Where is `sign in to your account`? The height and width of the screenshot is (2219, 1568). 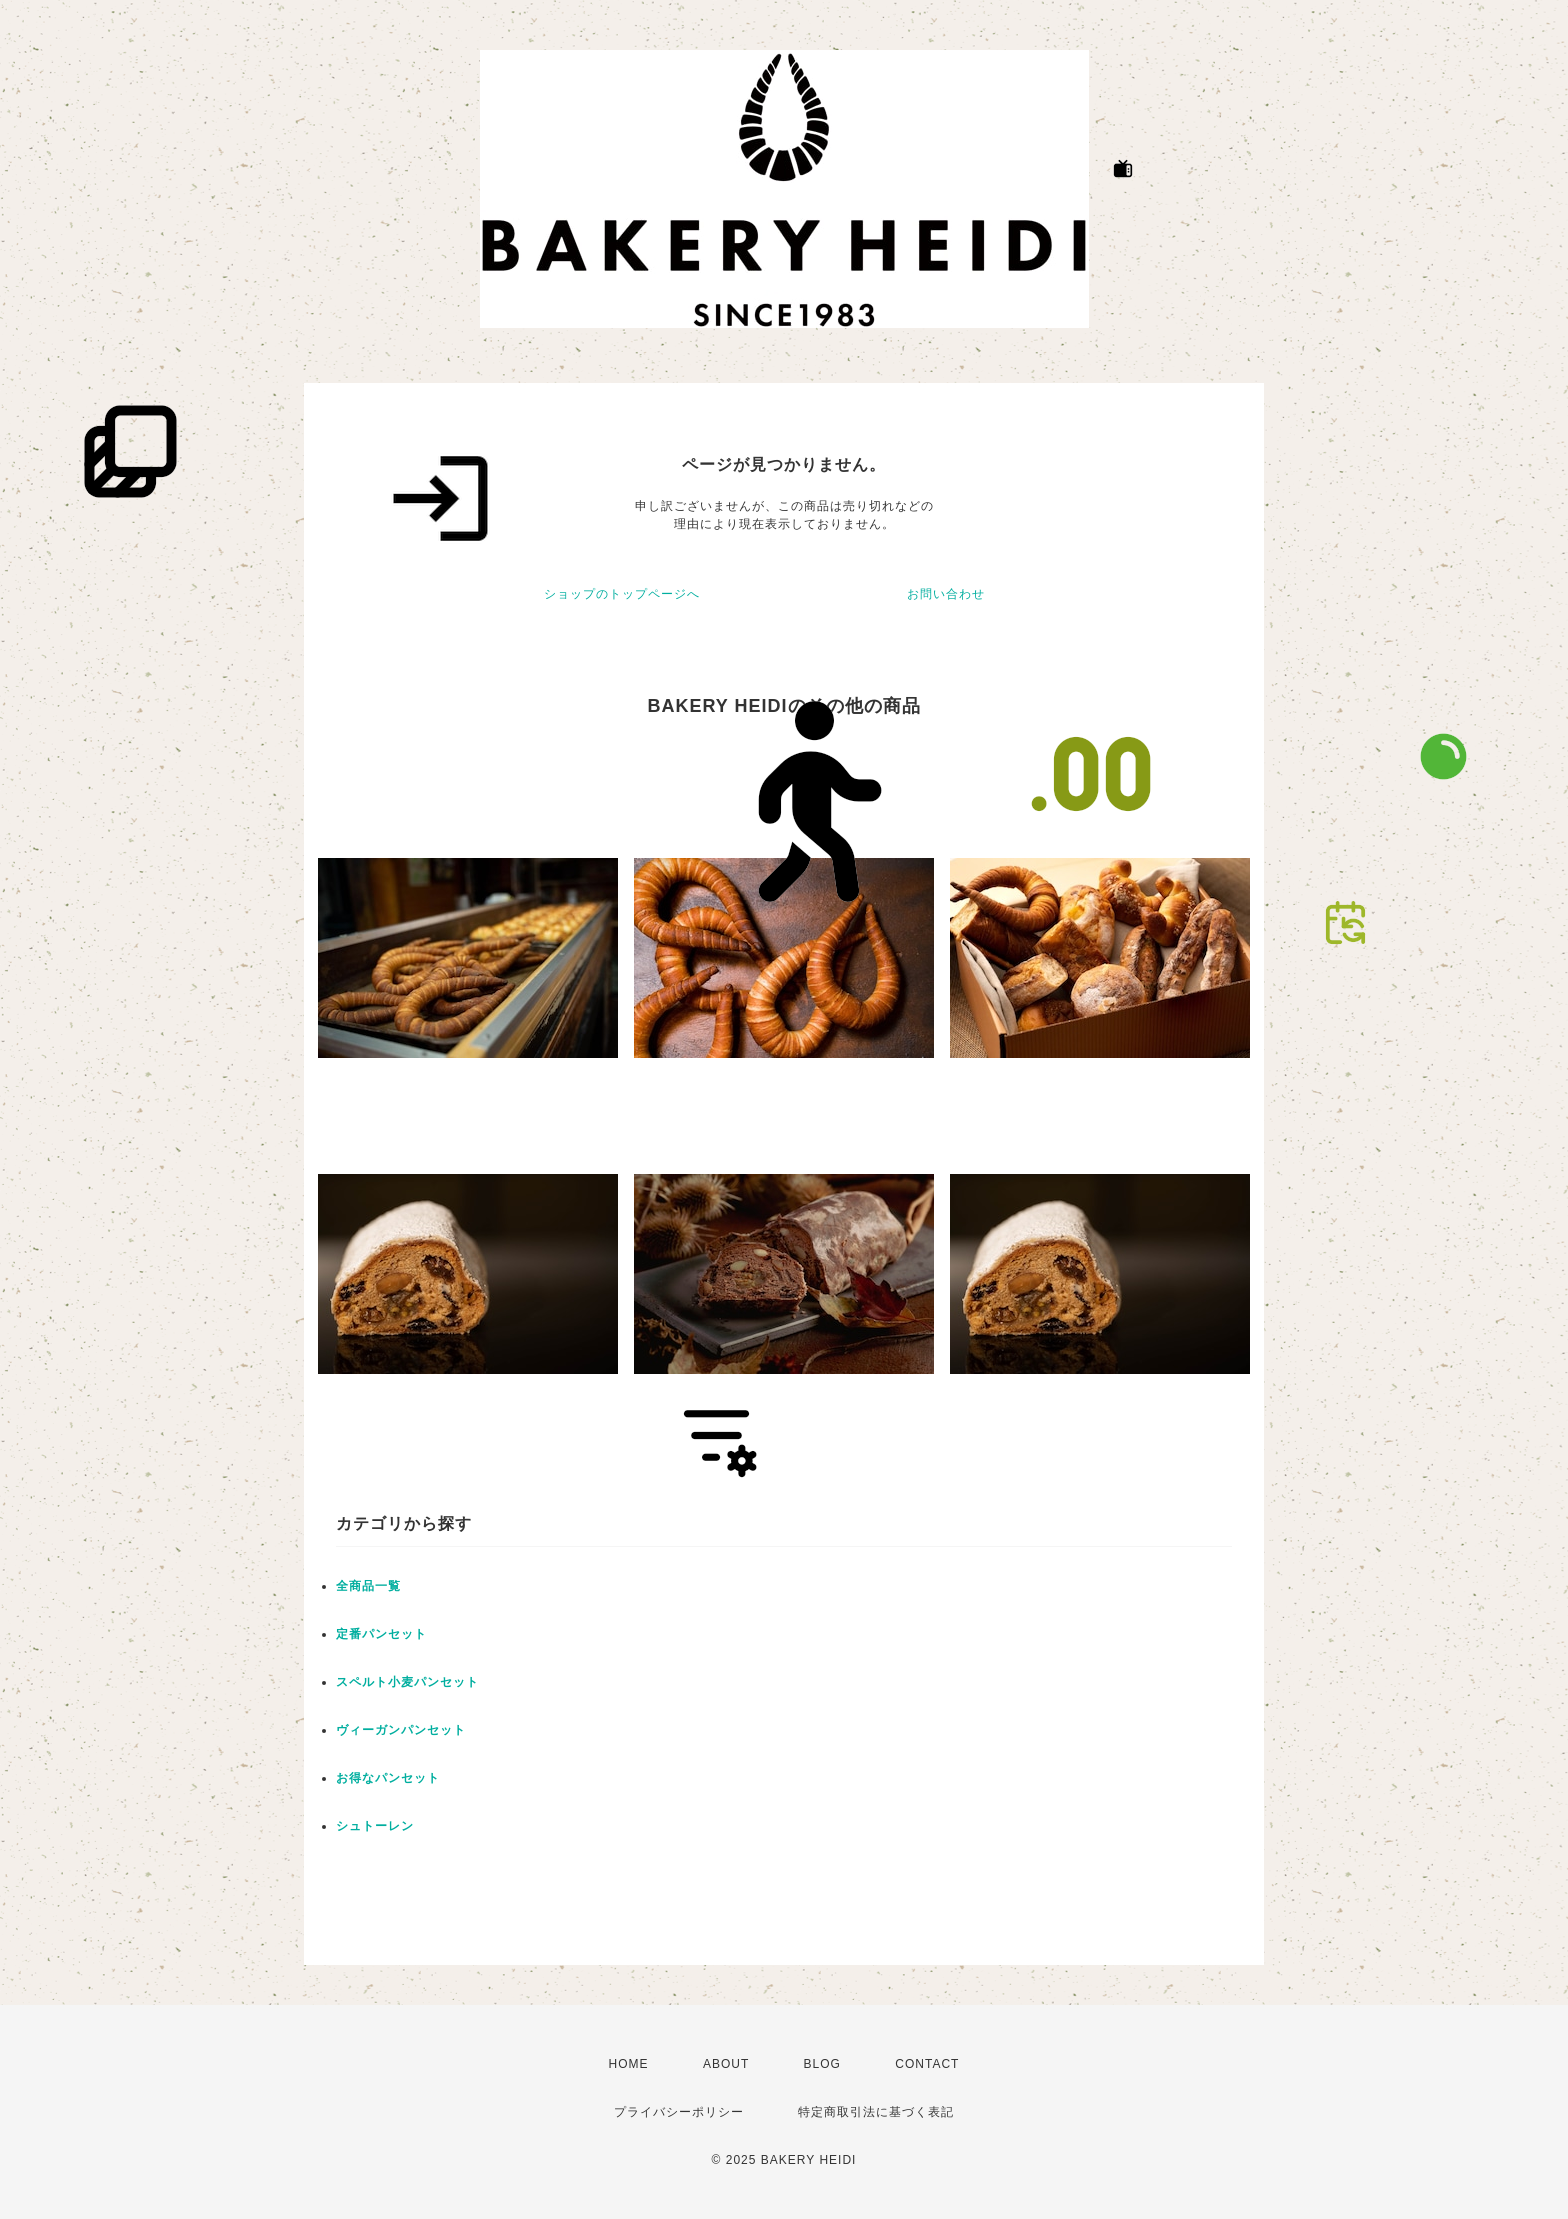
sign in to your account is located at coordinates (440, 498).